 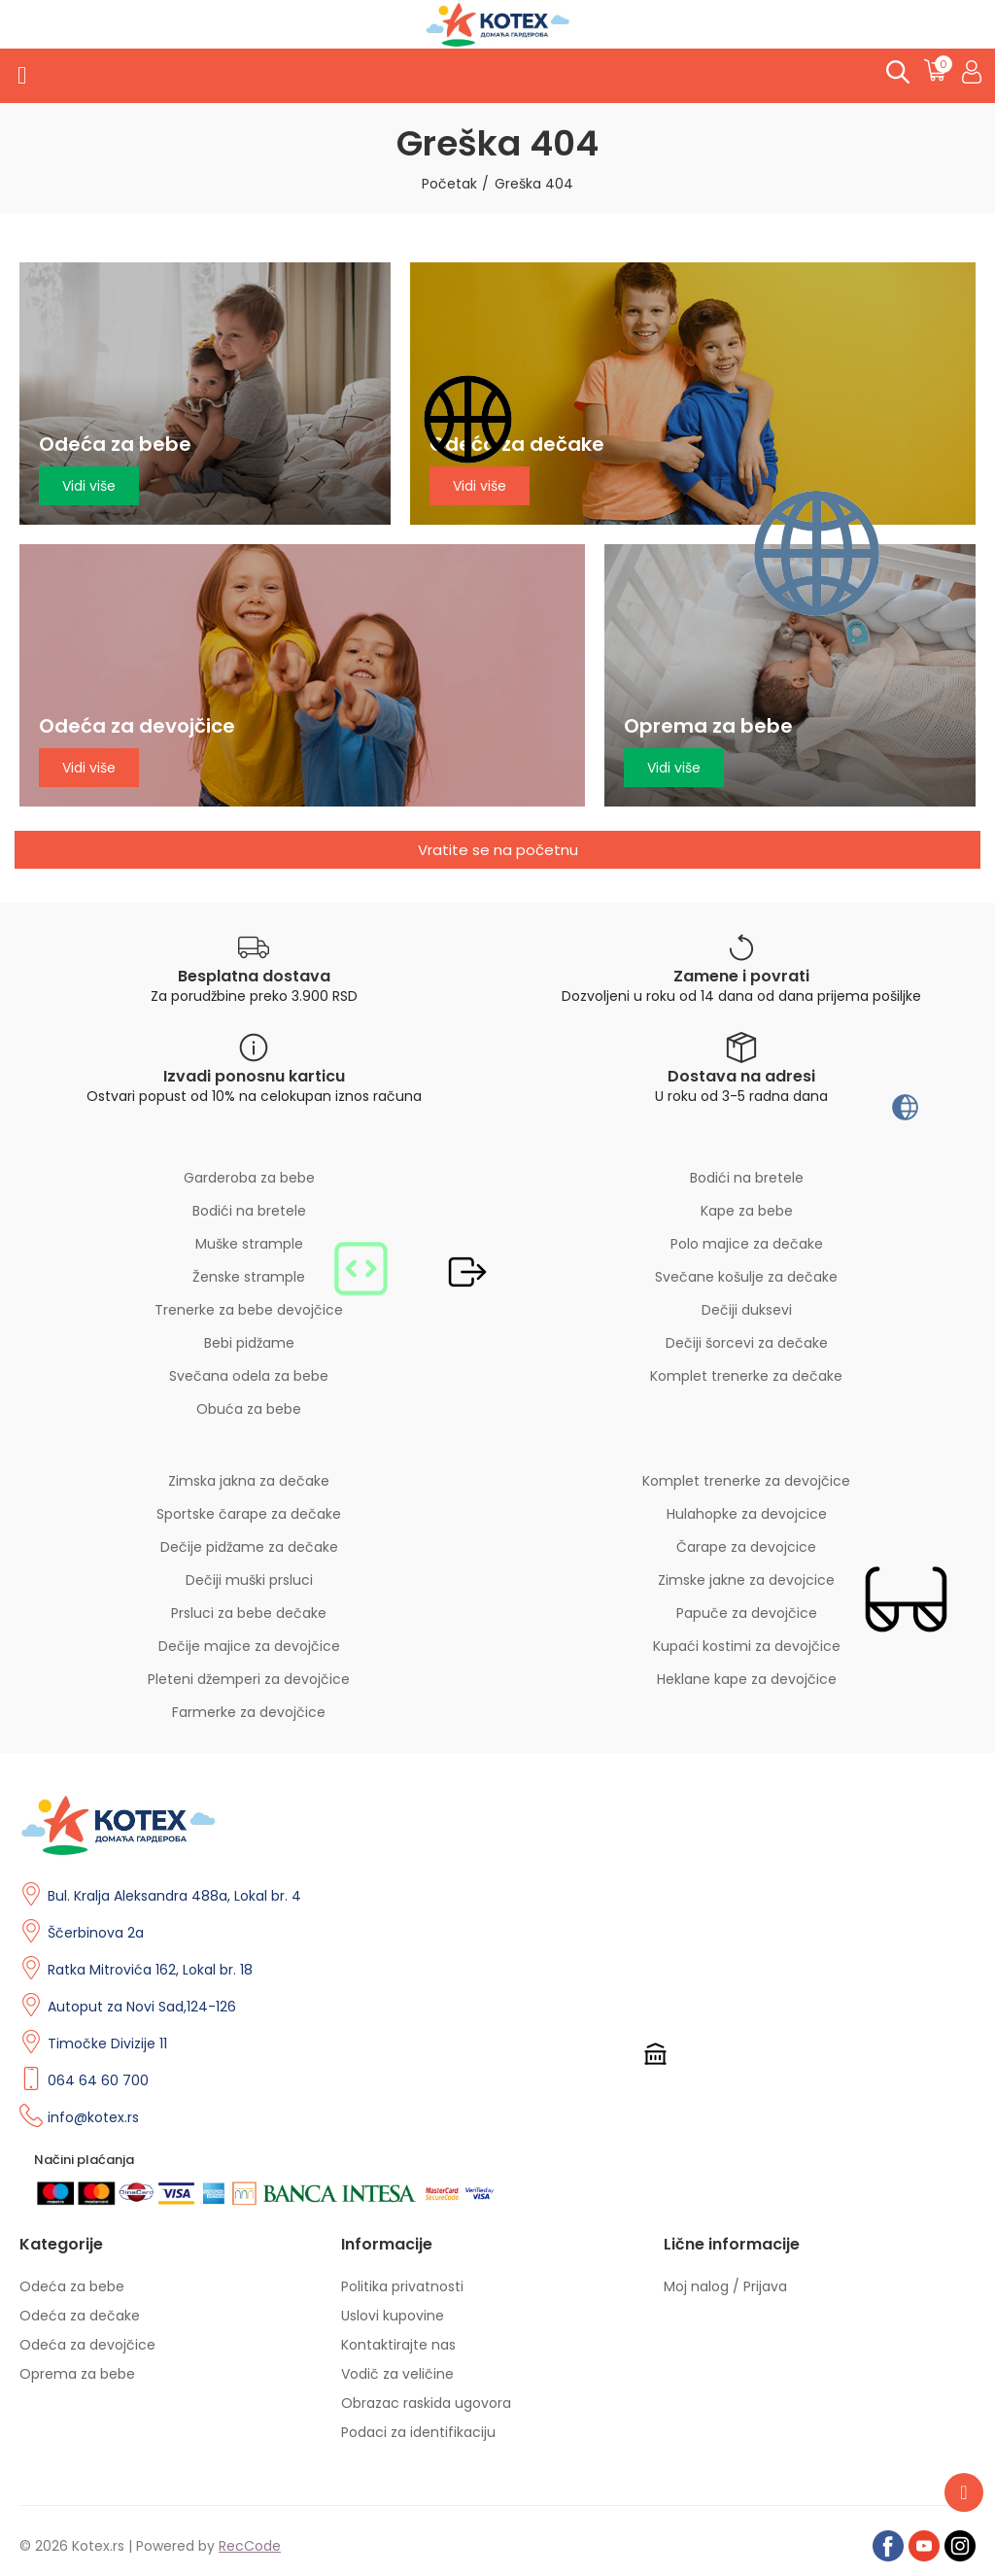 What do you see at coordinates (906, 1600) in the screenshot?
I see `toggle sunglasses or eyewear filter` at bounding box center [906, 1600].